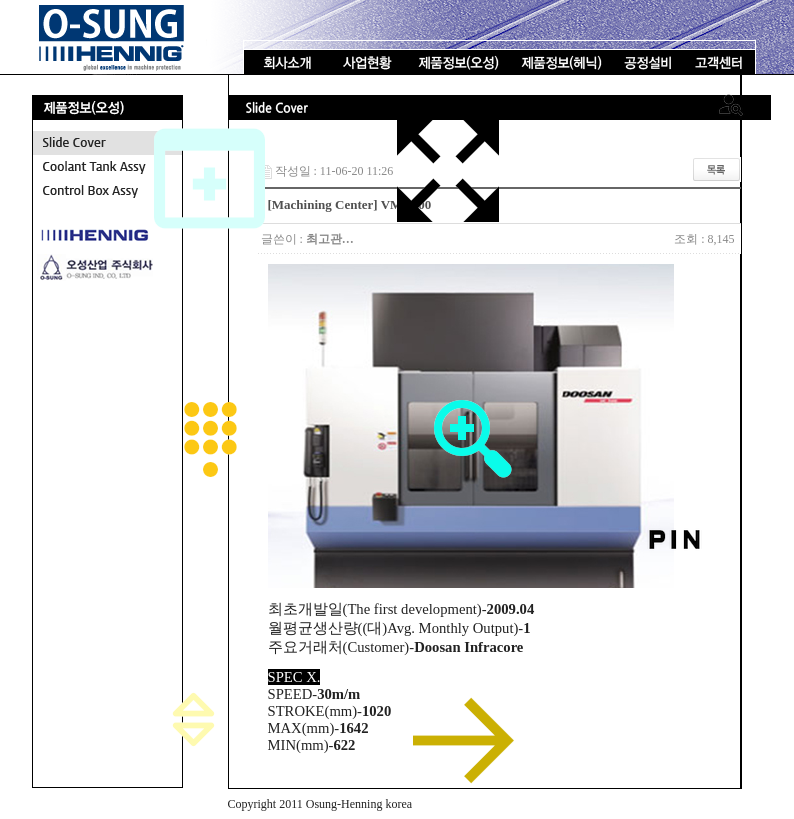 The width and height of the screenshot is (794, 819). What do you see at coordinates (210, 439) in the screenshot?
I see `open the phone dial pad` at bounding box center [210, 439].